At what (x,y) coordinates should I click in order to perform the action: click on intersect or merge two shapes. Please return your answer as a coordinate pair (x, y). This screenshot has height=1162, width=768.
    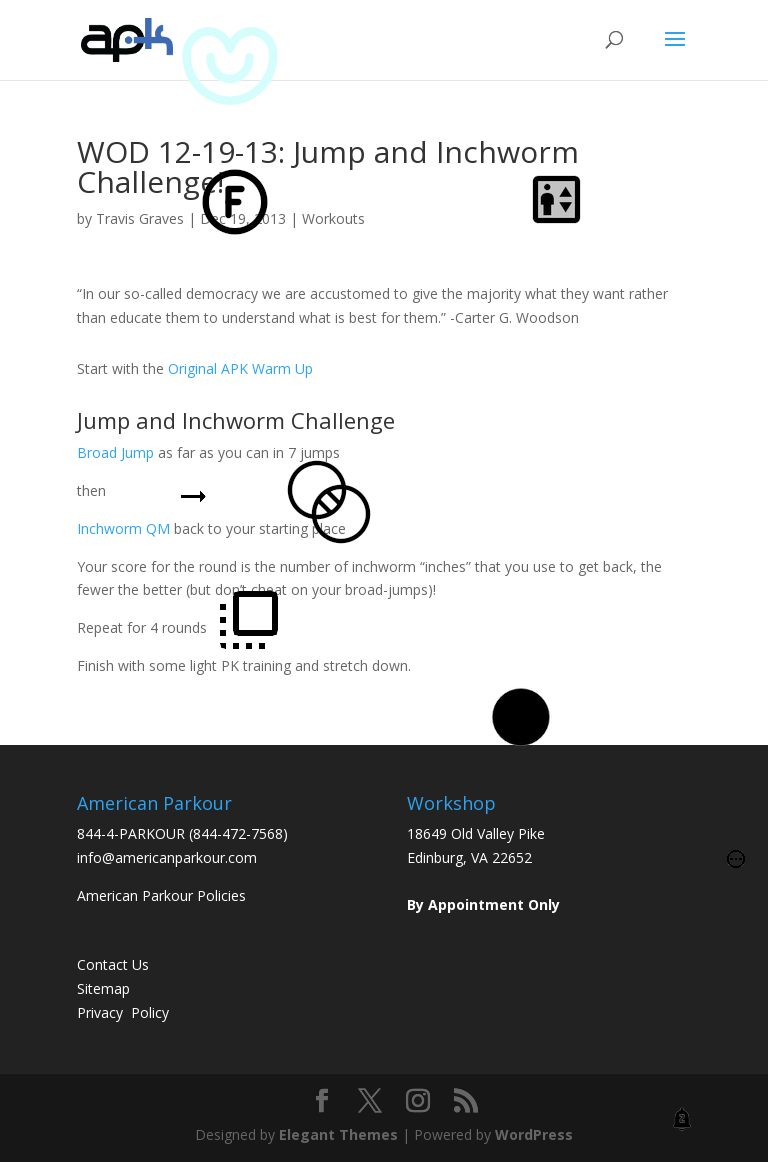
    Looking at the image, I should click on (329, 502).